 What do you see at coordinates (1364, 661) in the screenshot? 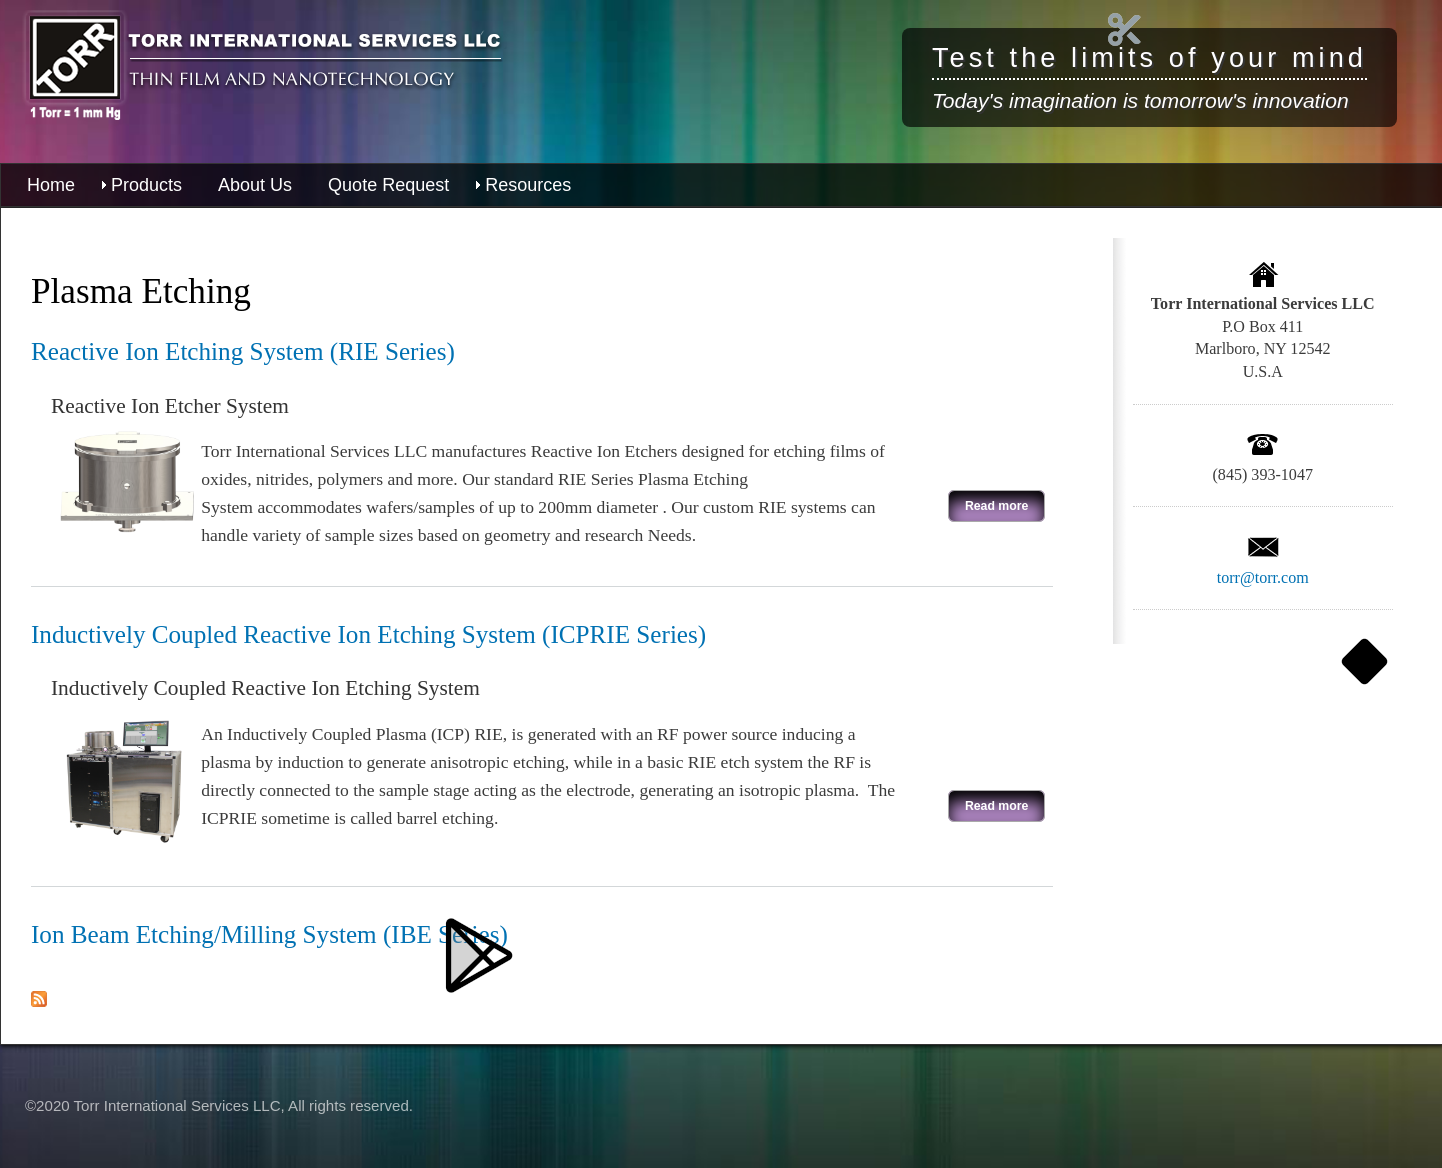
I see `indicates premium or pro membership status` at bounding box center [1364, 661].